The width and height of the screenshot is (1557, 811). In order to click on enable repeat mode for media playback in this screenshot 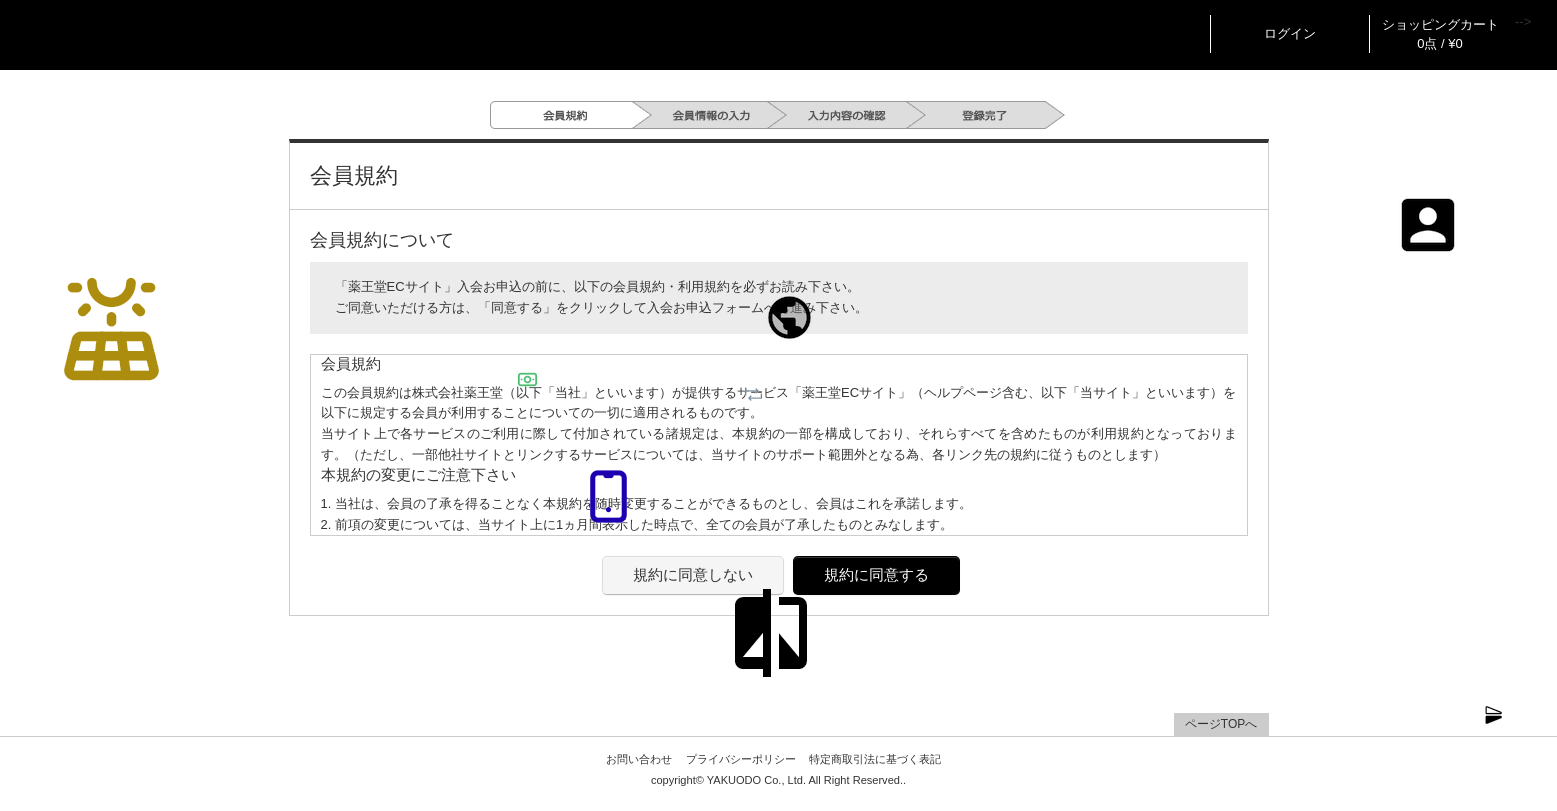, I will do `click(753, 394)`.